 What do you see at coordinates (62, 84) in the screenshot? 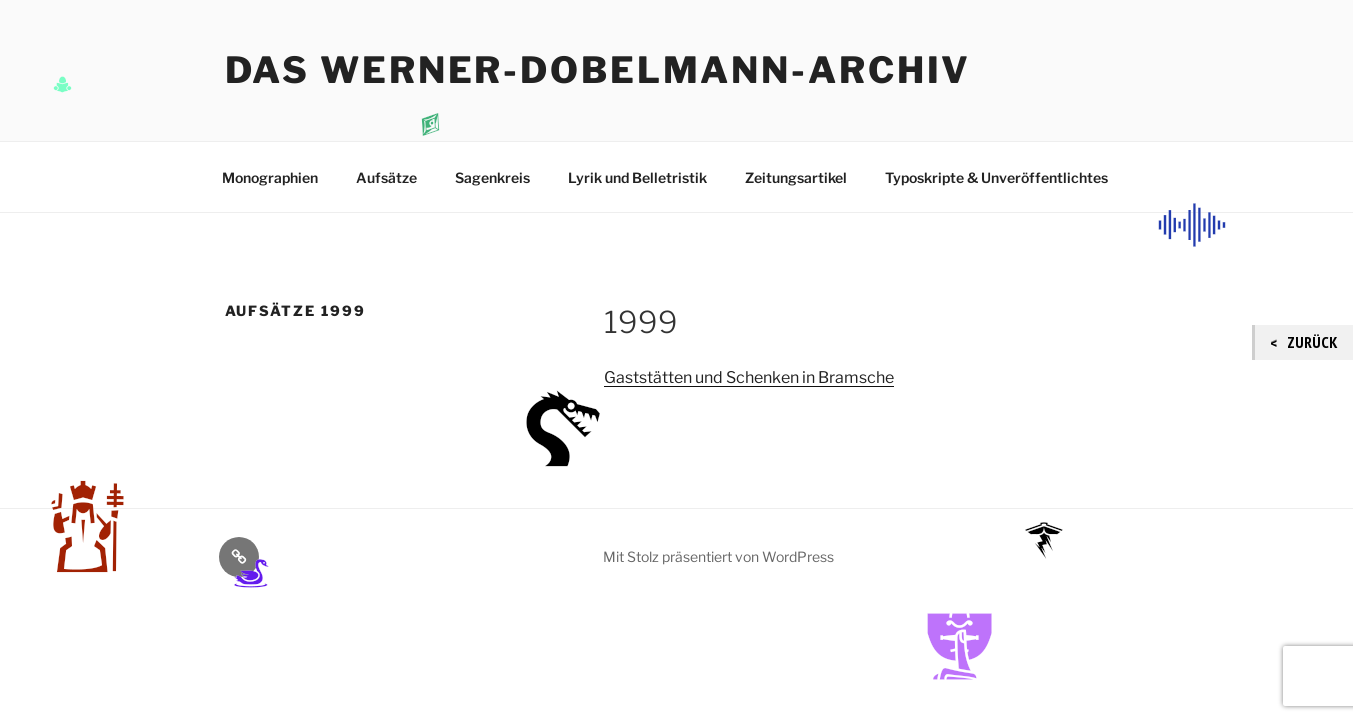
I see `open reading mode or e-reader` at bounding box center [62, 84].